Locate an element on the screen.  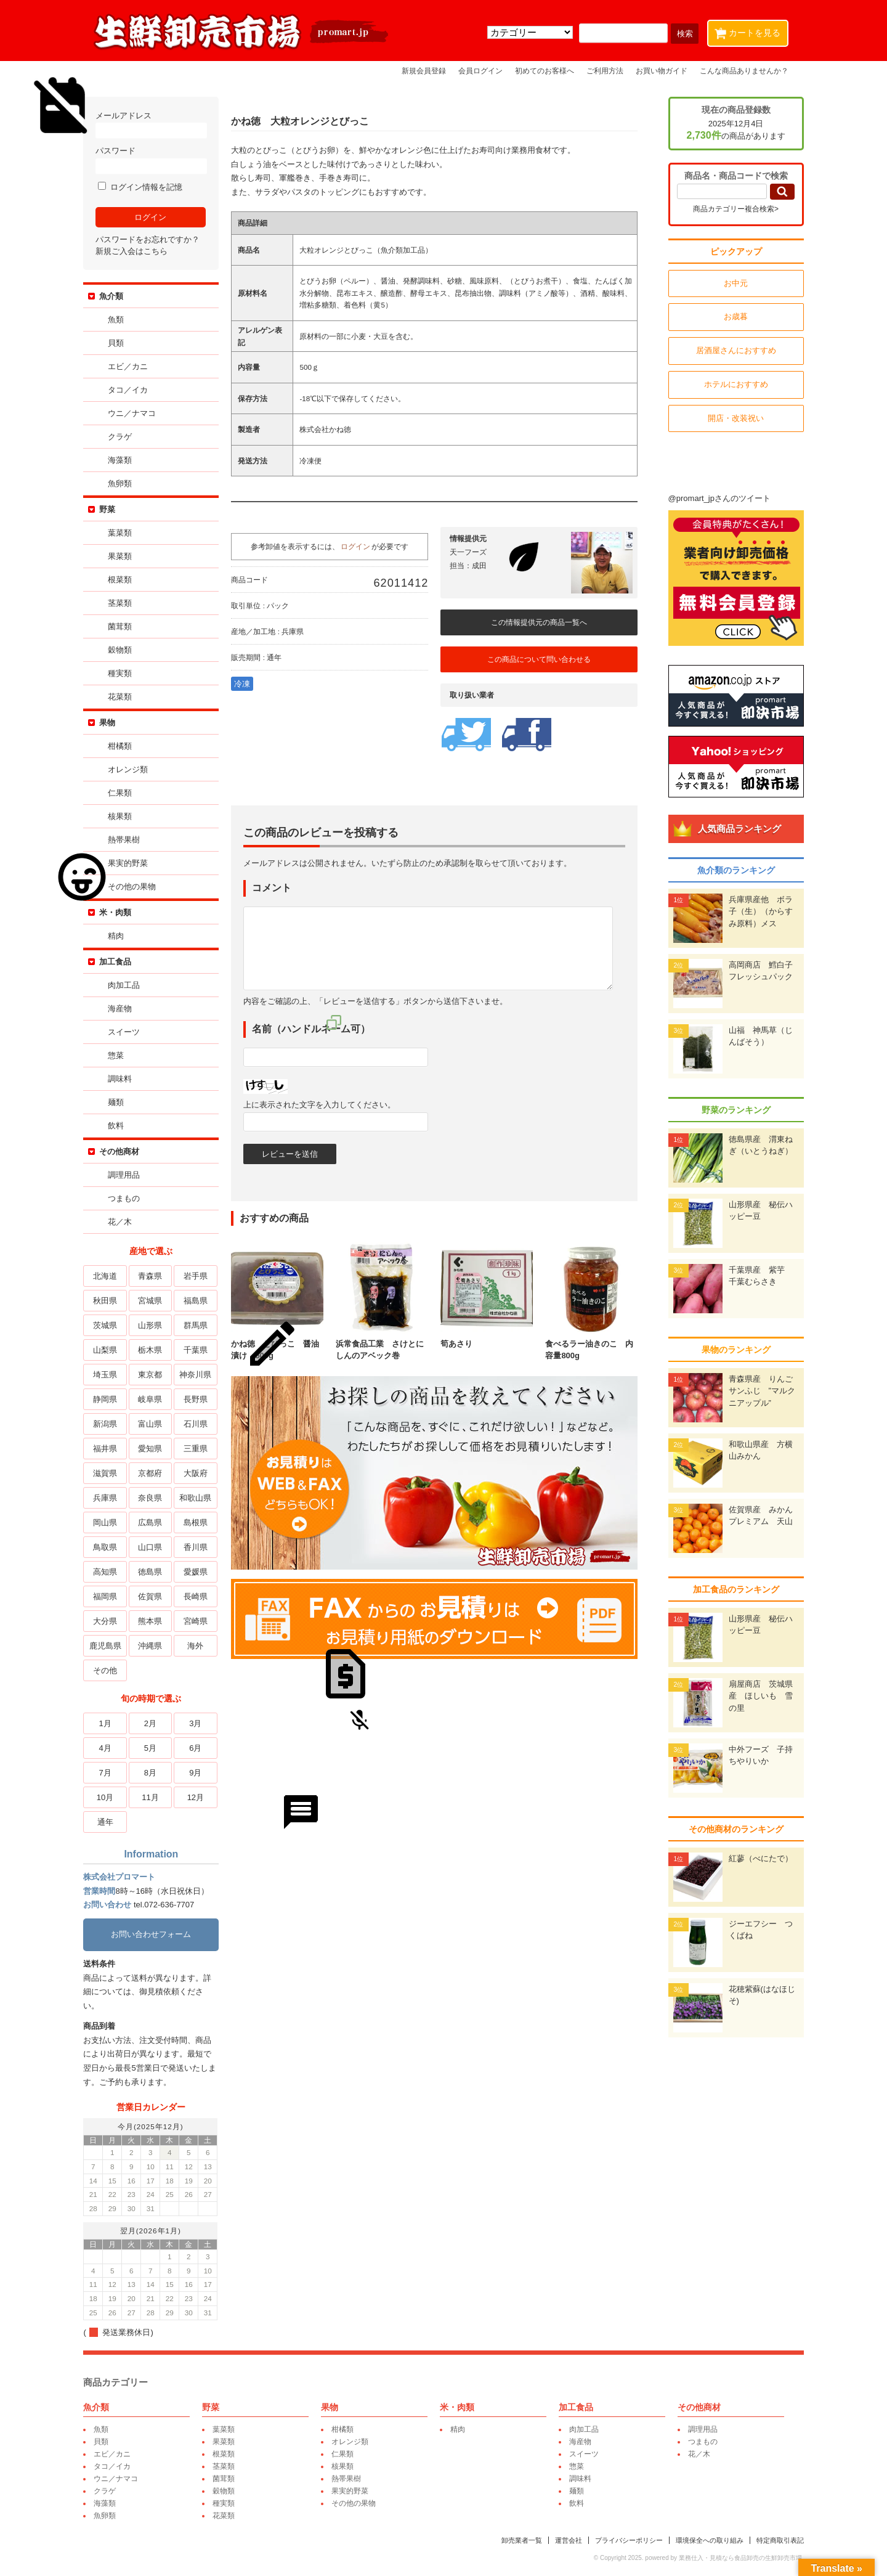
enable eco-friendly or power-saving mode is located at coordinates (524, 556).